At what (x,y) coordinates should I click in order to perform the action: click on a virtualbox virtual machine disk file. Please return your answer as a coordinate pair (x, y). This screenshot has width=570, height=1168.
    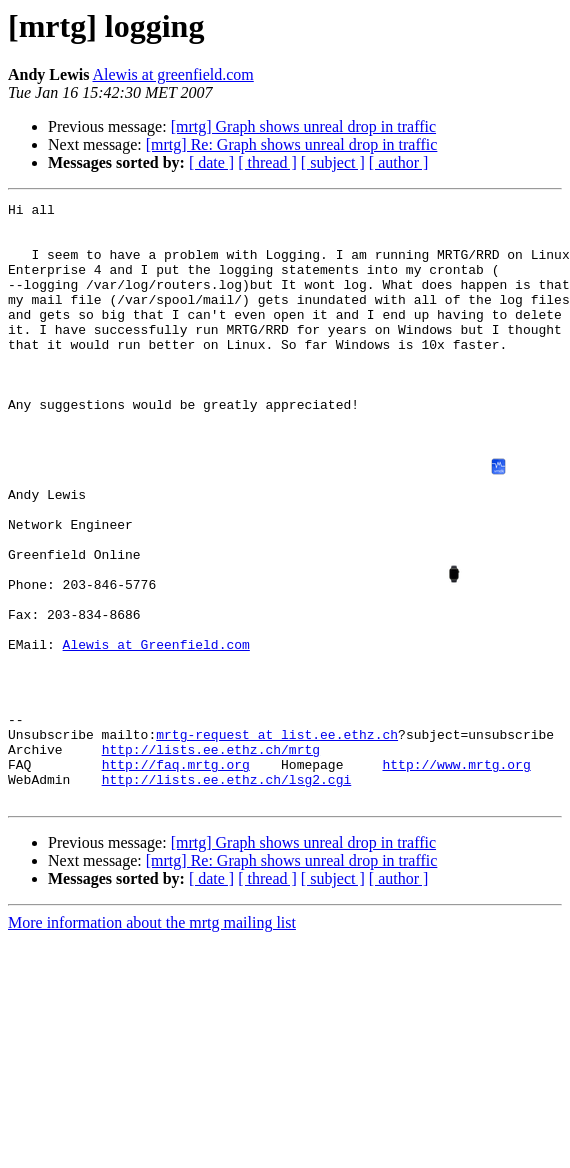
    Looking at the image, I should click on (498, 466).